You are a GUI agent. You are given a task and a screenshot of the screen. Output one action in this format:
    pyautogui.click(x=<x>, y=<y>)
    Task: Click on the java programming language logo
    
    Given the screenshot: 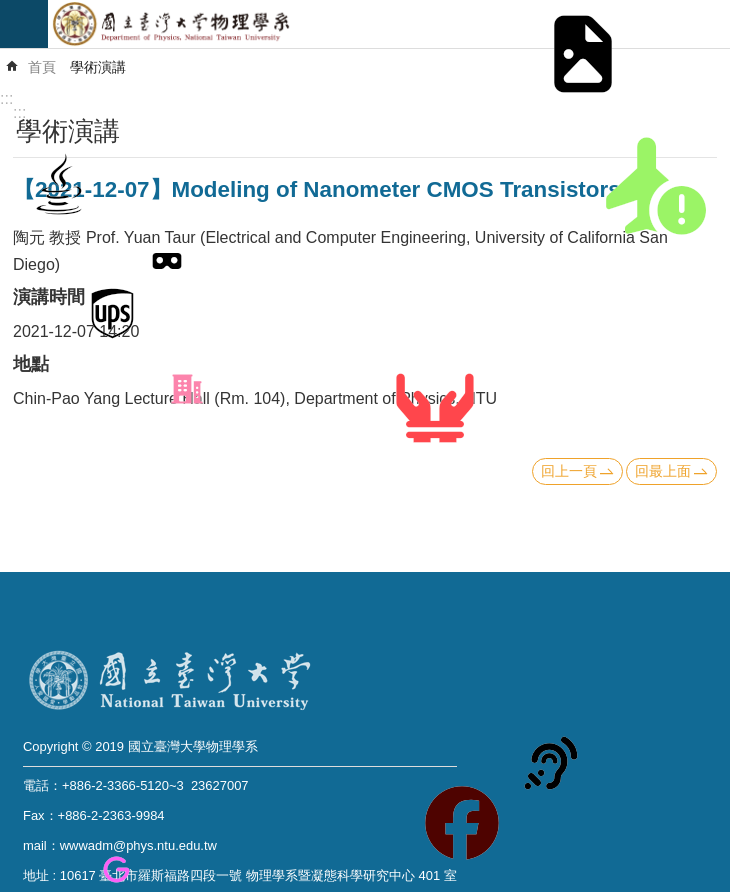 What is the action you would take?
    pyautogui.click(x=59, y=184)
    